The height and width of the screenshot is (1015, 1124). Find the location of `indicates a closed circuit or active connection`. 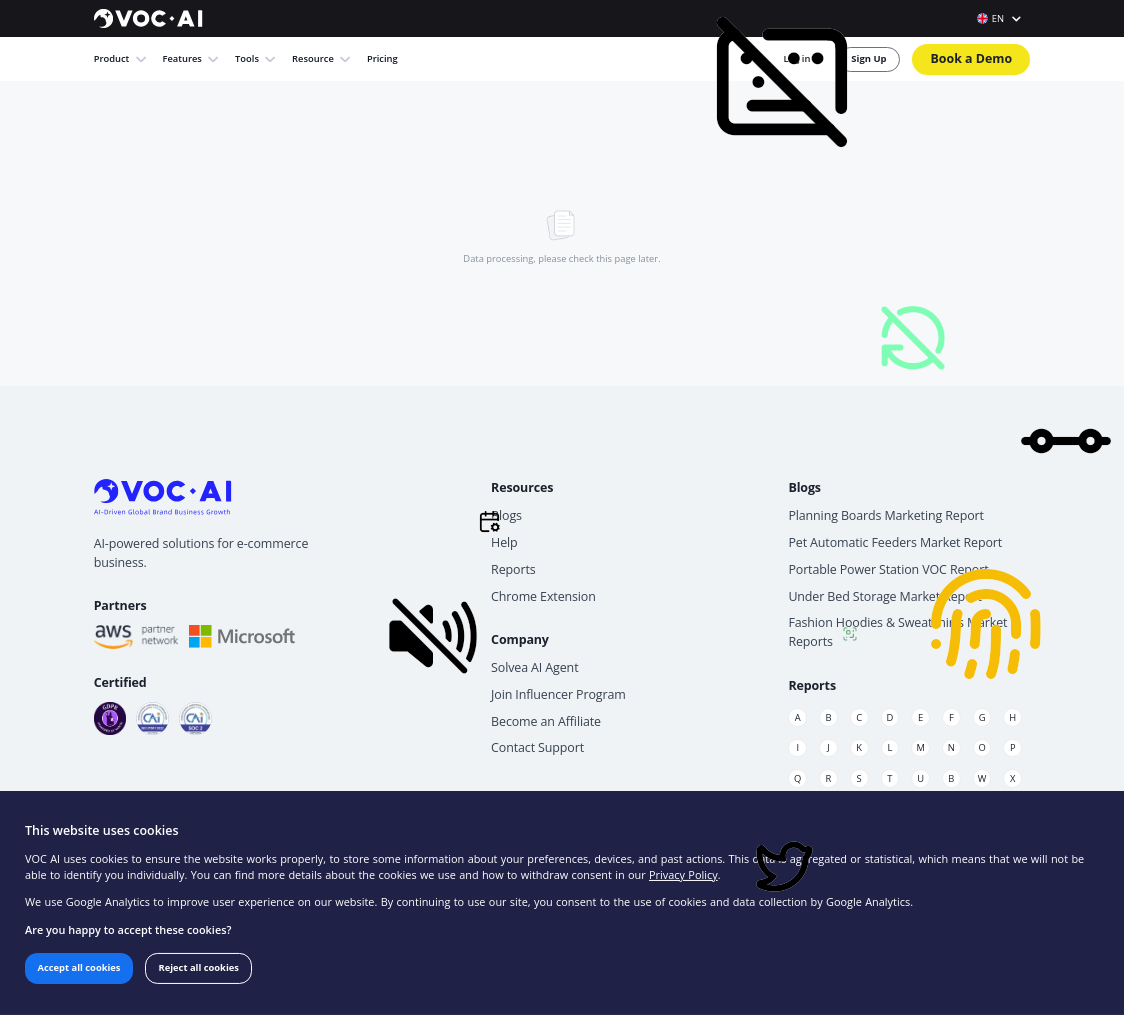

indicates a closed circuit or active connection is located at coordinates (1066, 441).